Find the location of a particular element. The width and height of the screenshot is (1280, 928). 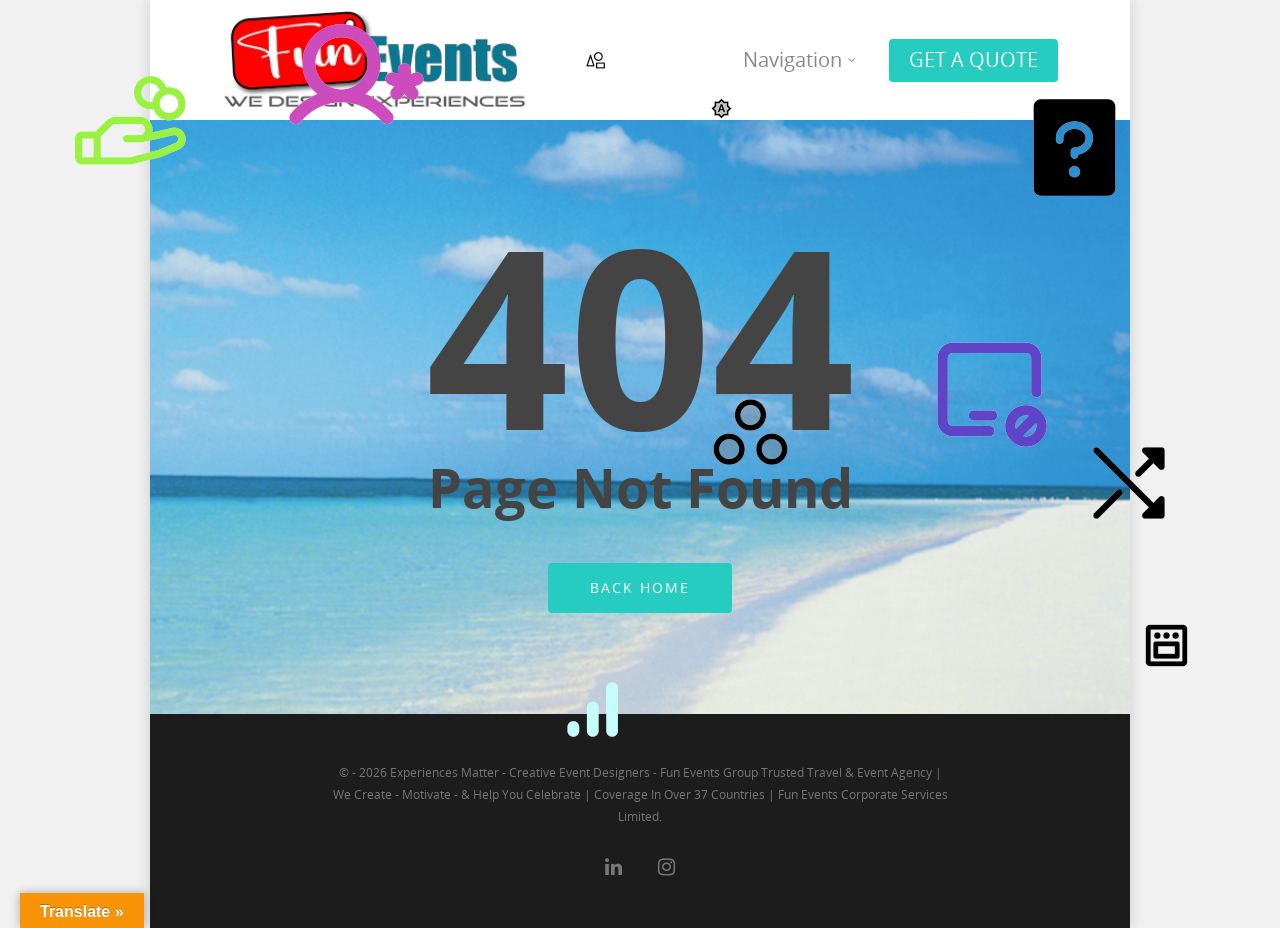

access shape tools or drawing options is located at coordinates (596, 61).